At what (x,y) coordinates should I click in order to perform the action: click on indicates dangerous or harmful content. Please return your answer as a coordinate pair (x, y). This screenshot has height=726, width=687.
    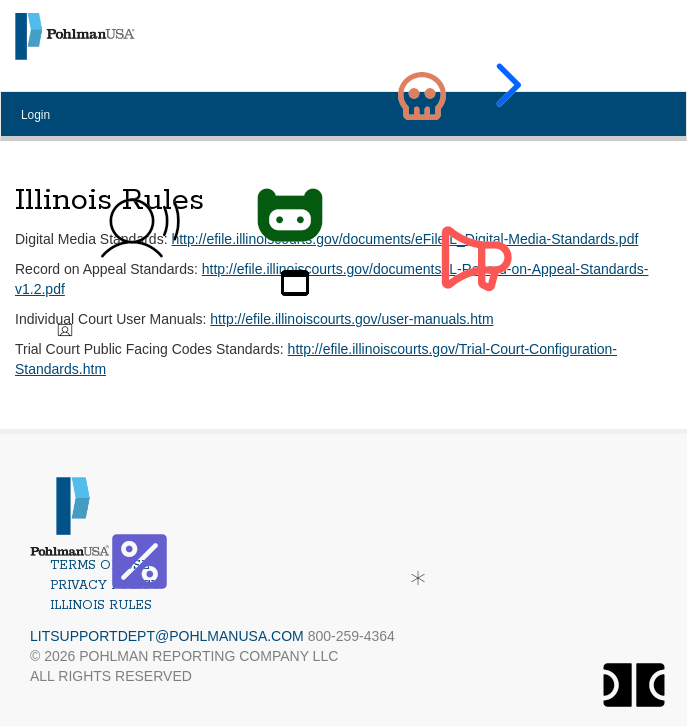
    Looking at the image, I should click on (422, 96).